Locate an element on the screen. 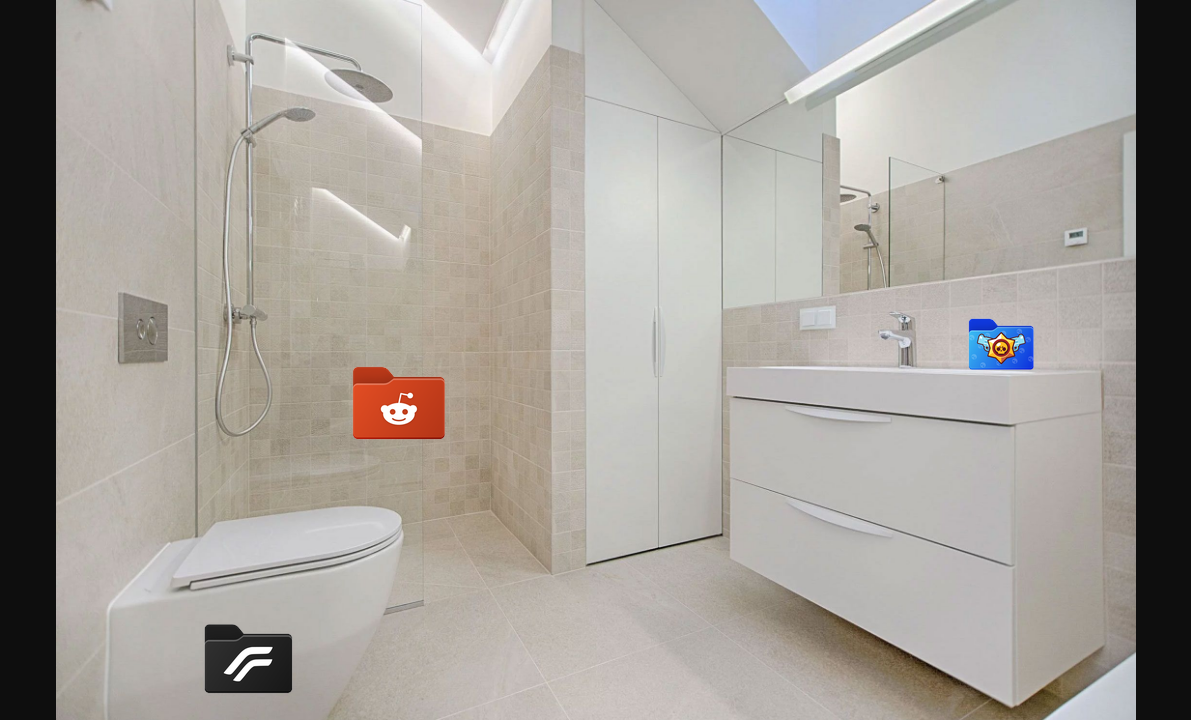 The width and height of the screenshot is (1191, 720). folder containing saved reddit content is located at coordinates (398, 405).